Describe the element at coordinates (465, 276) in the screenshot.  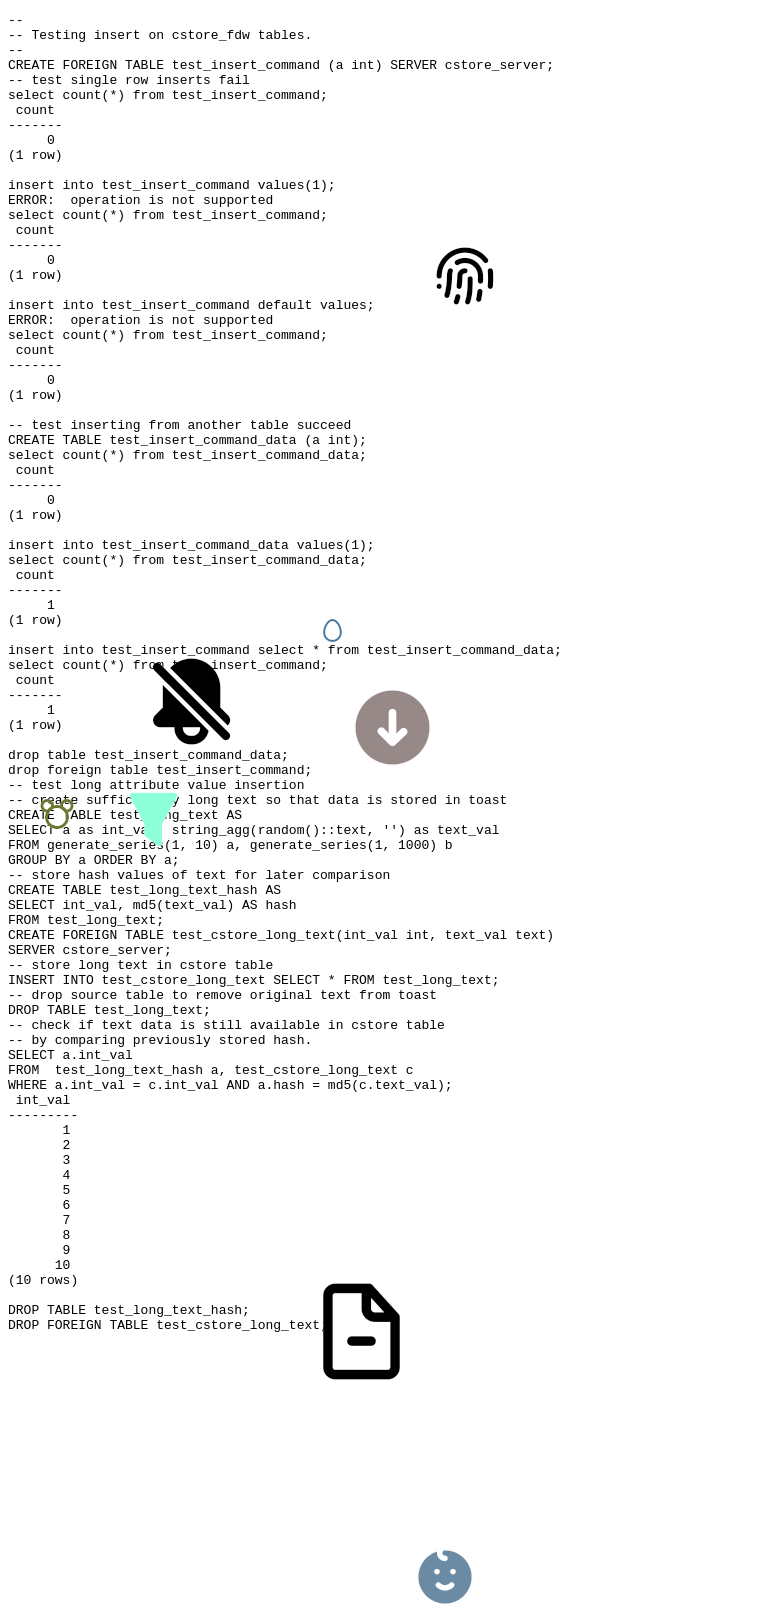
I see `enable fingerprint authentication` at that location.